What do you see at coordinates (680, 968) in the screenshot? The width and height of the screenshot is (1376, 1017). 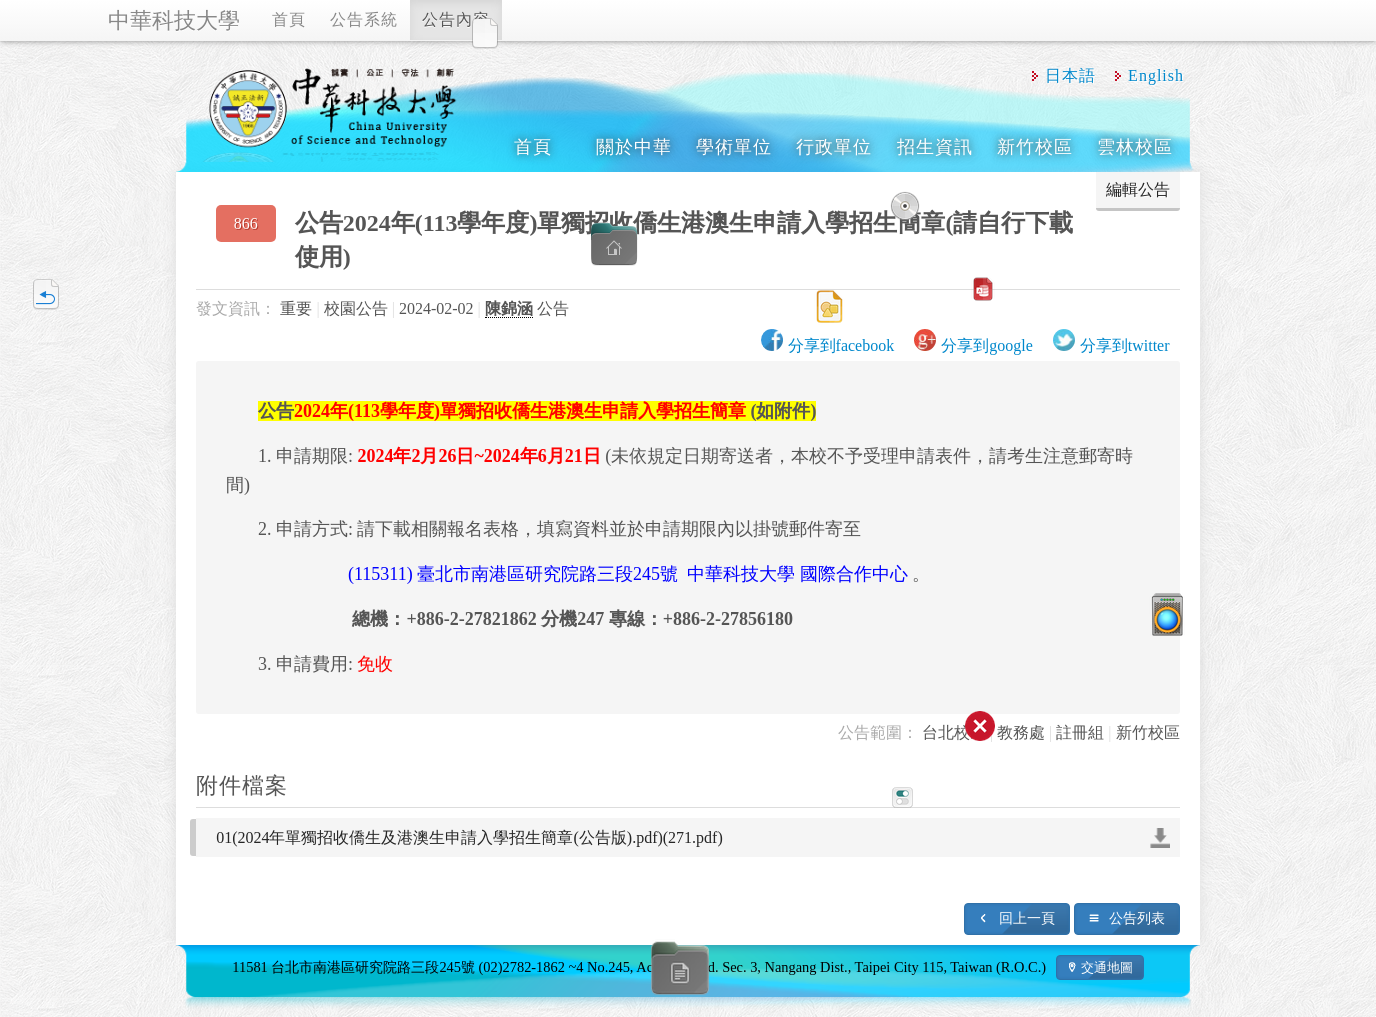 I see `open documents folder` at bounding box center [680, 968].